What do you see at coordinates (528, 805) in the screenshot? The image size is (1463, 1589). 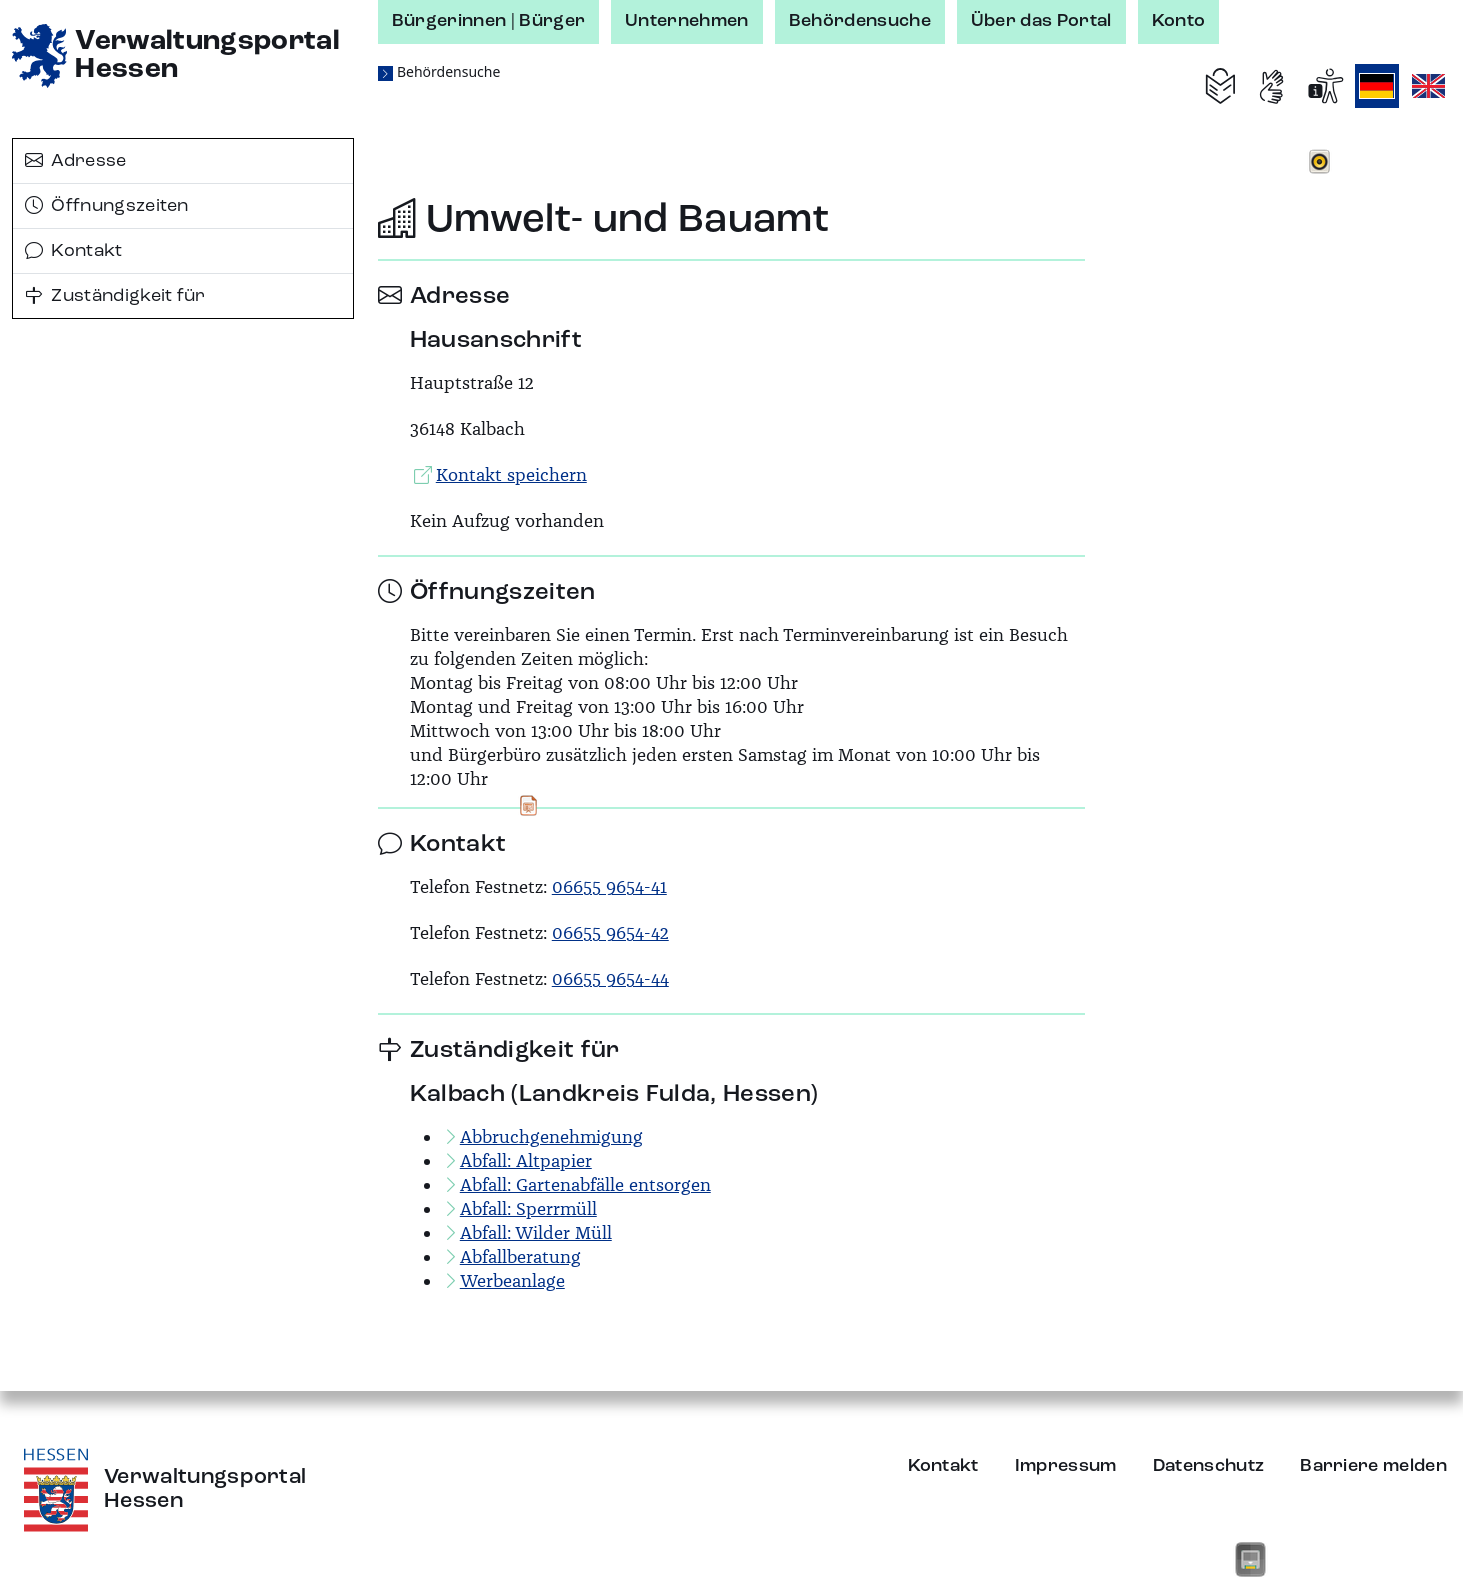 I see `a libreoffice impress presentation file` at bounding box center [528, 805].